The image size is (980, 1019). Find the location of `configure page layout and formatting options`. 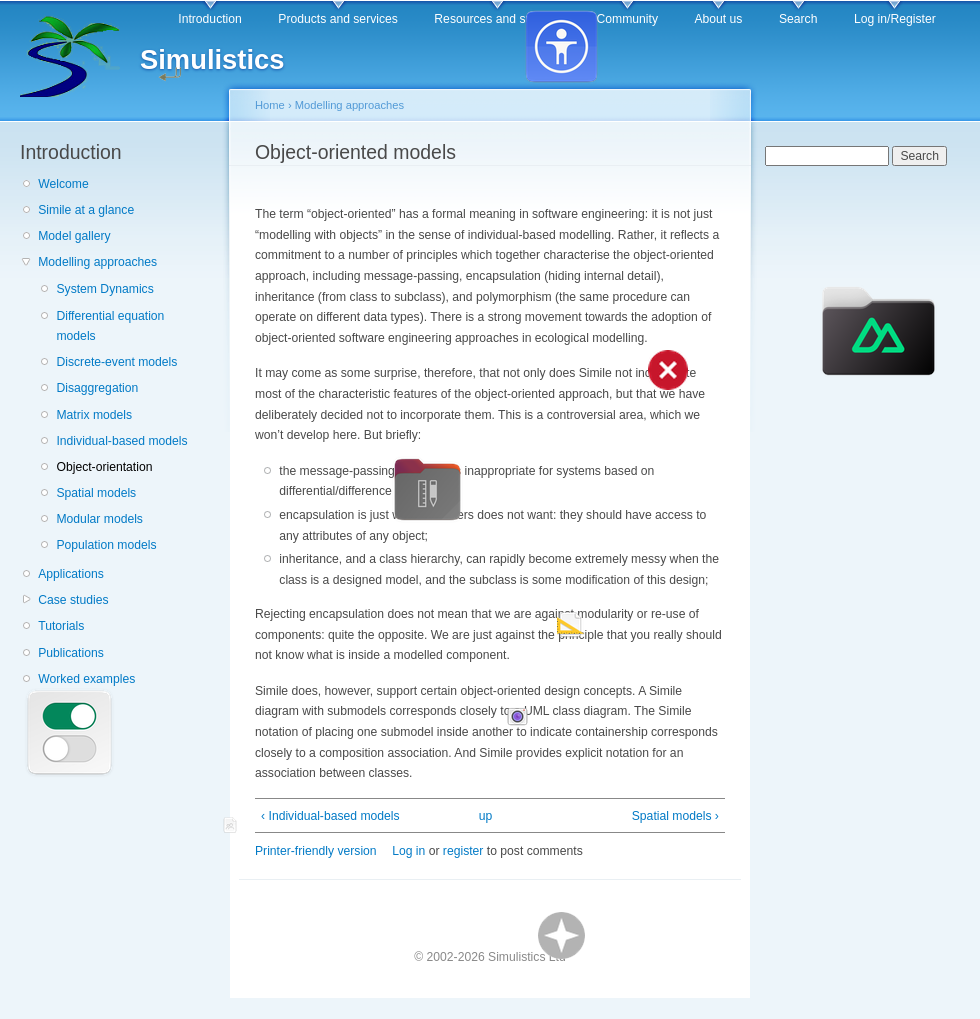

configure page layout and formatting options is located at coordinates (570, 624).